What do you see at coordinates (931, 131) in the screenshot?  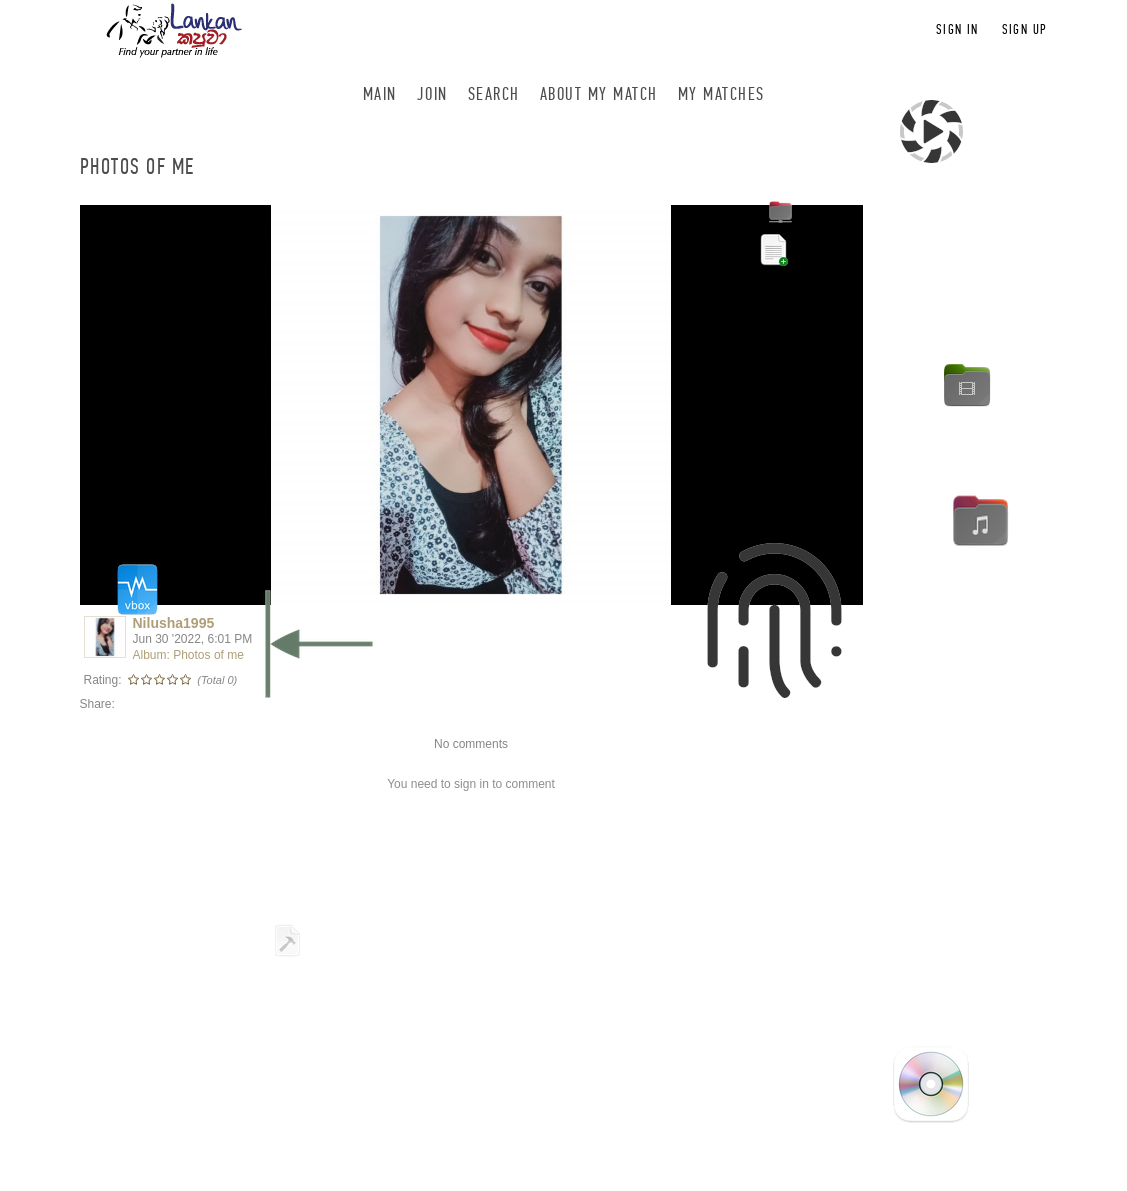 I see `open lollypop music player` at bounding box center [931, 131].